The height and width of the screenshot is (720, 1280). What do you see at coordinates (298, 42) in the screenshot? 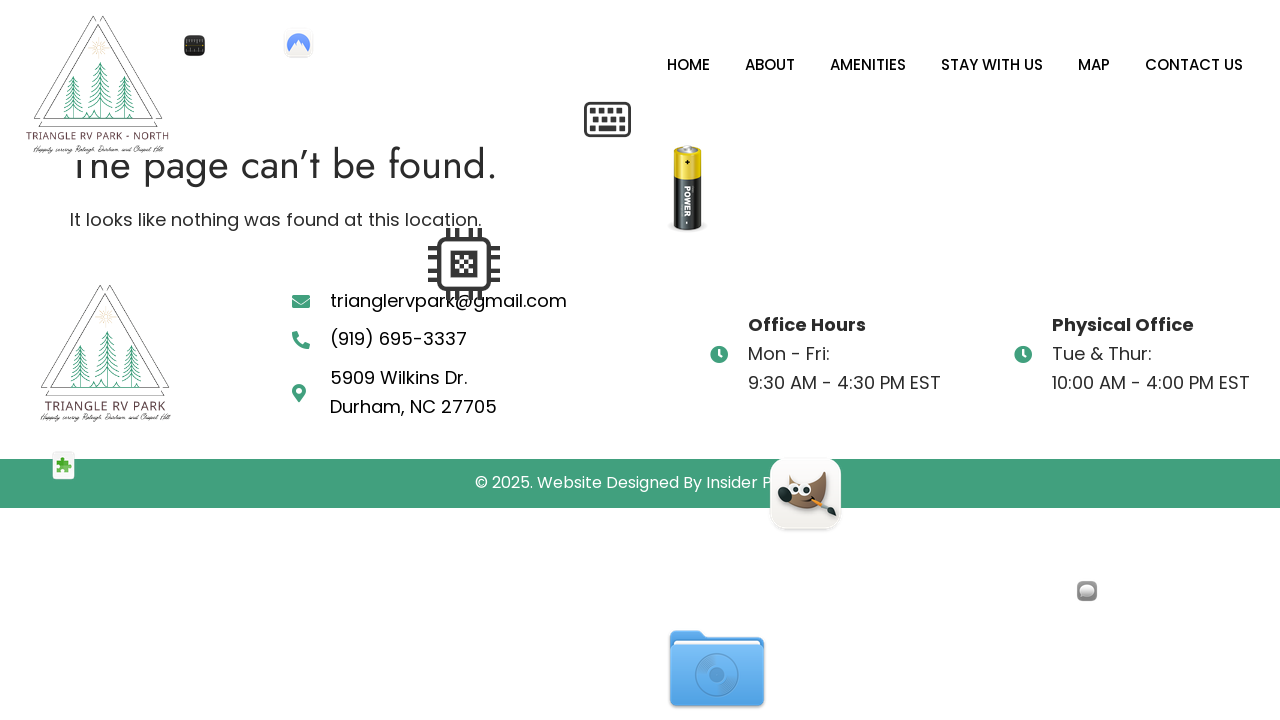
I see `open nordvpn application` at bounding box center [298, 42].